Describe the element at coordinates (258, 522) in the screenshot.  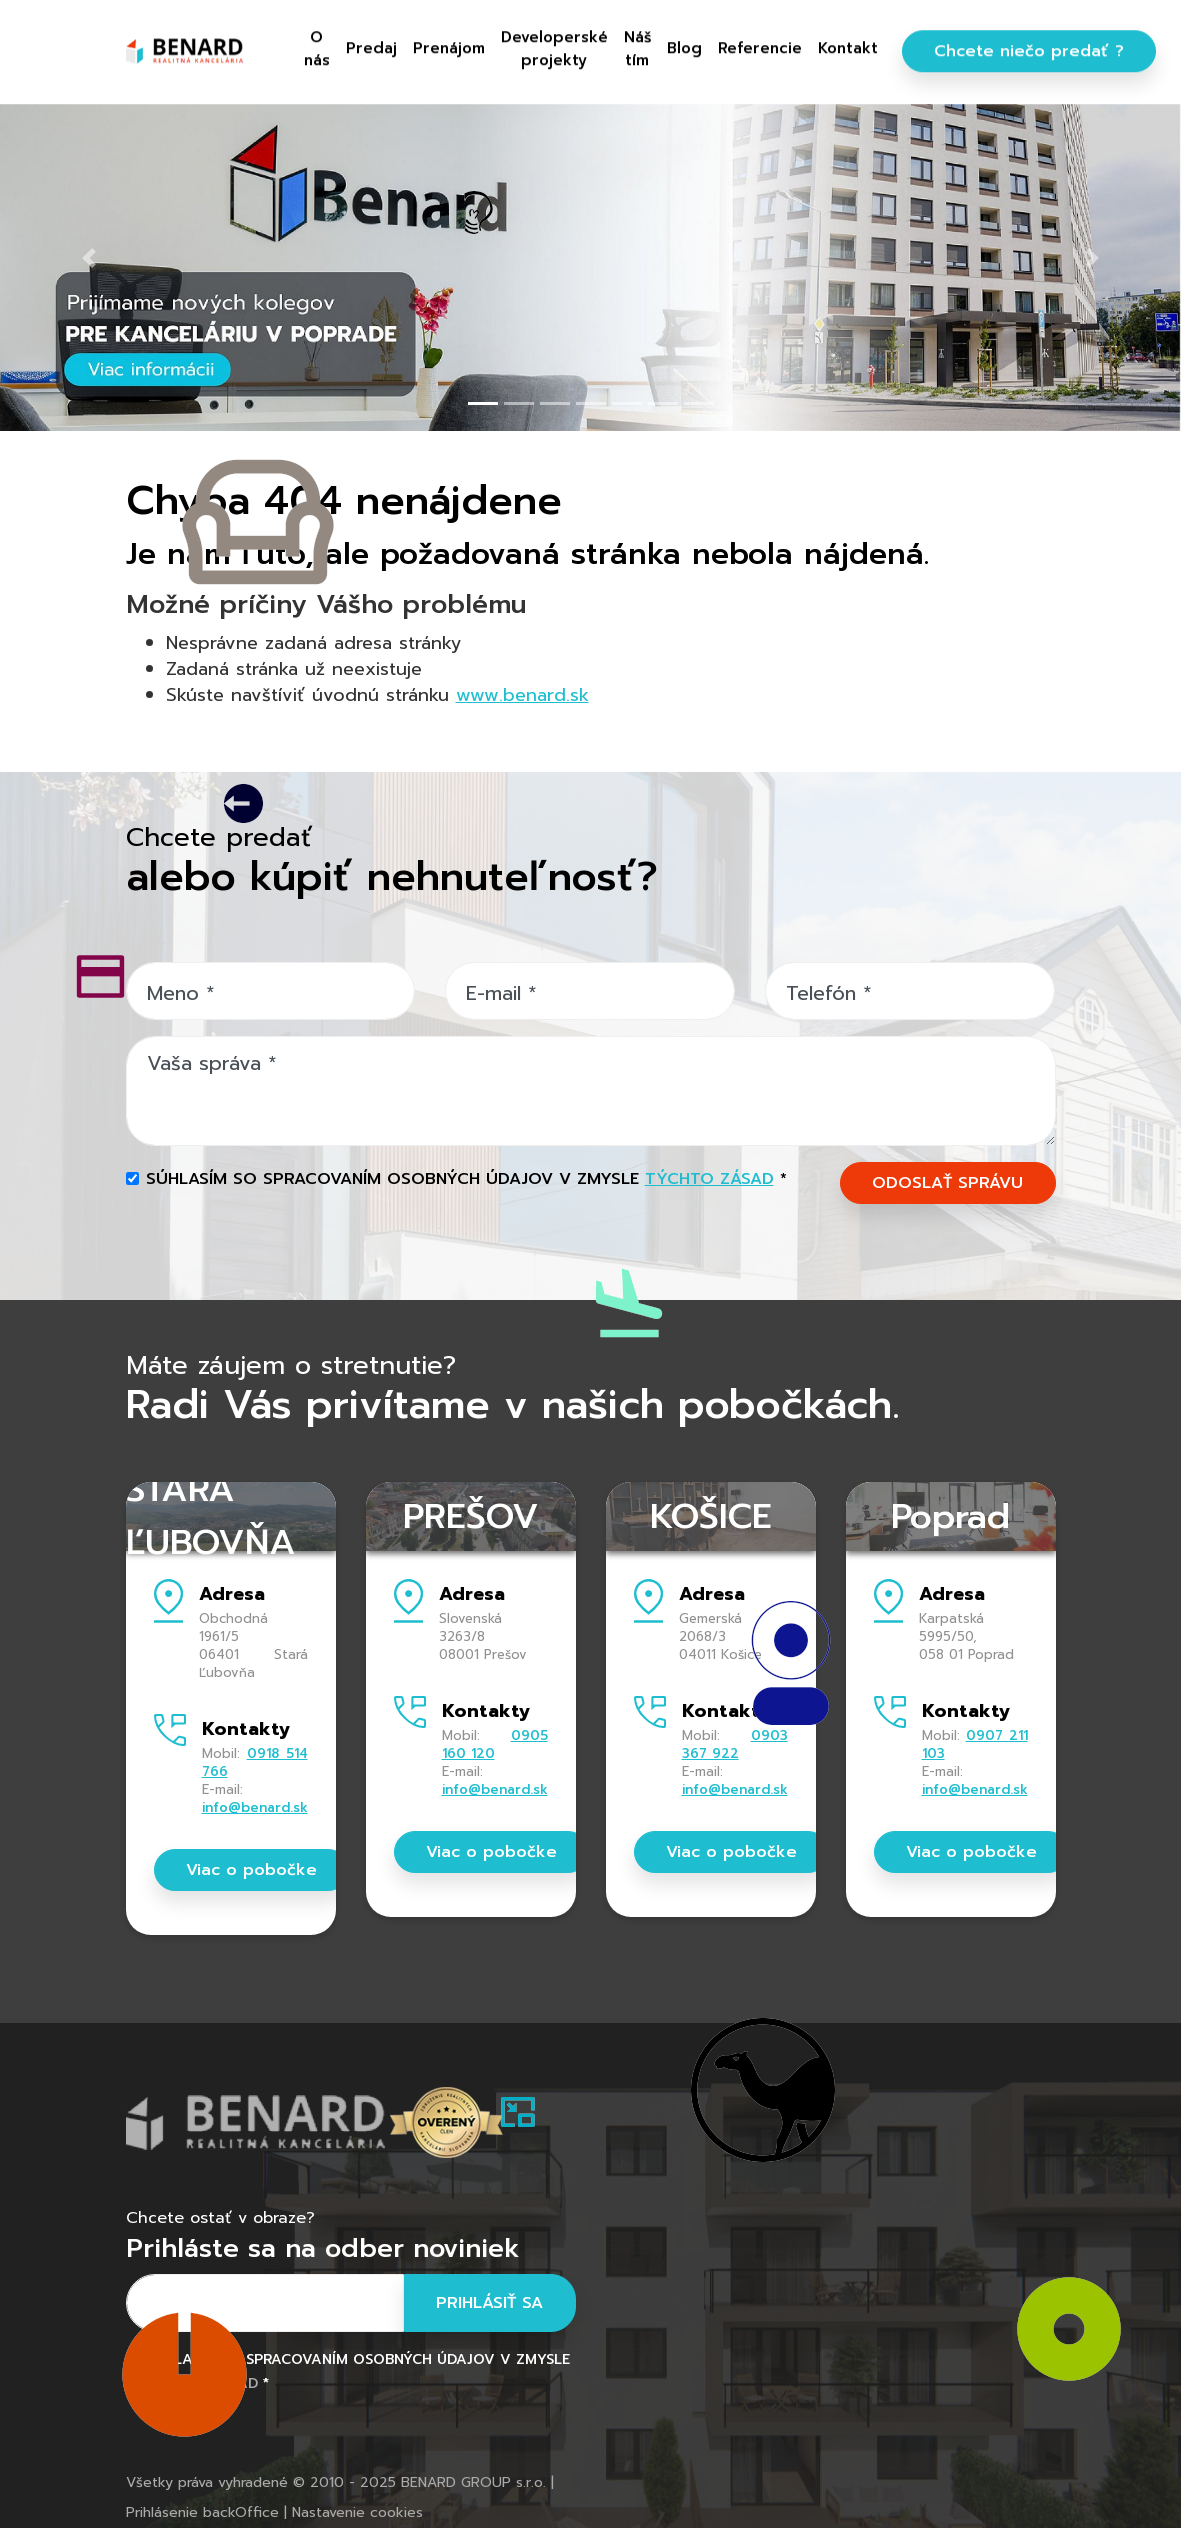
I see `browse furniture or home decor items` at that location.